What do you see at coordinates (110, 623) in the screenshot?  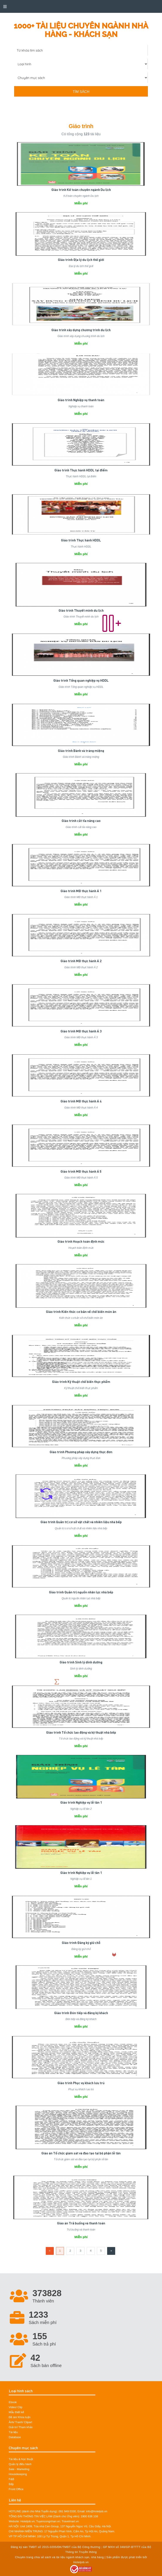 I see `add a new column to the right` at bounding box center [110, 623].